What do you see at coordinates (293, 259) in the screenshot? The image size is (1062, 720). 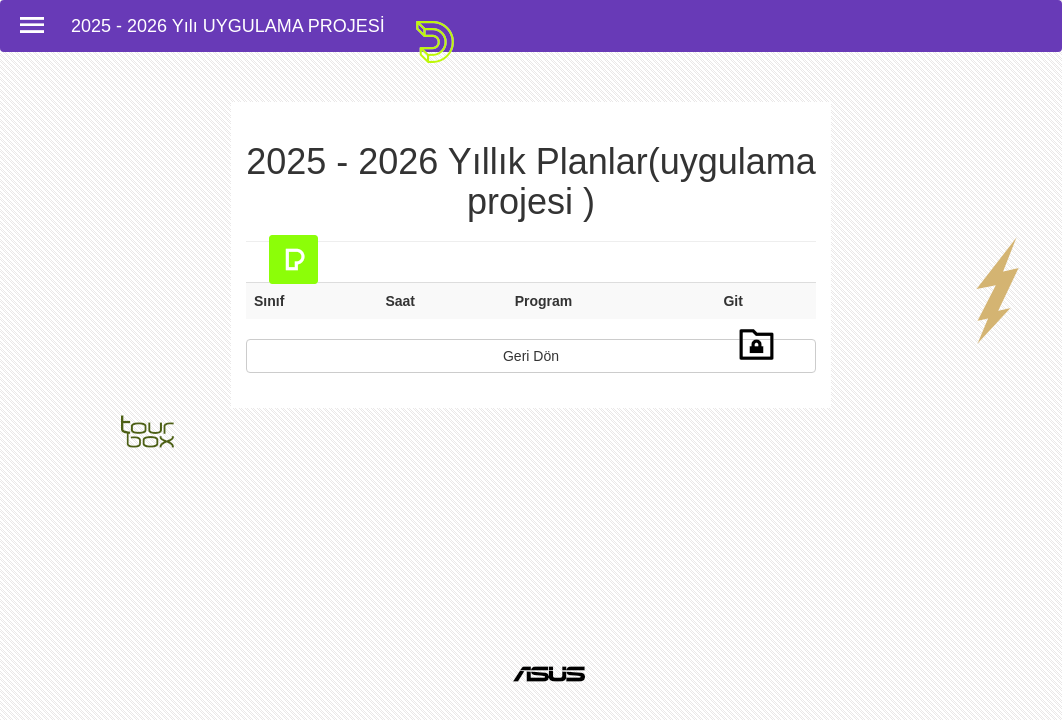 I see `open the Pexels app or website` at bounding box center [293, 259].